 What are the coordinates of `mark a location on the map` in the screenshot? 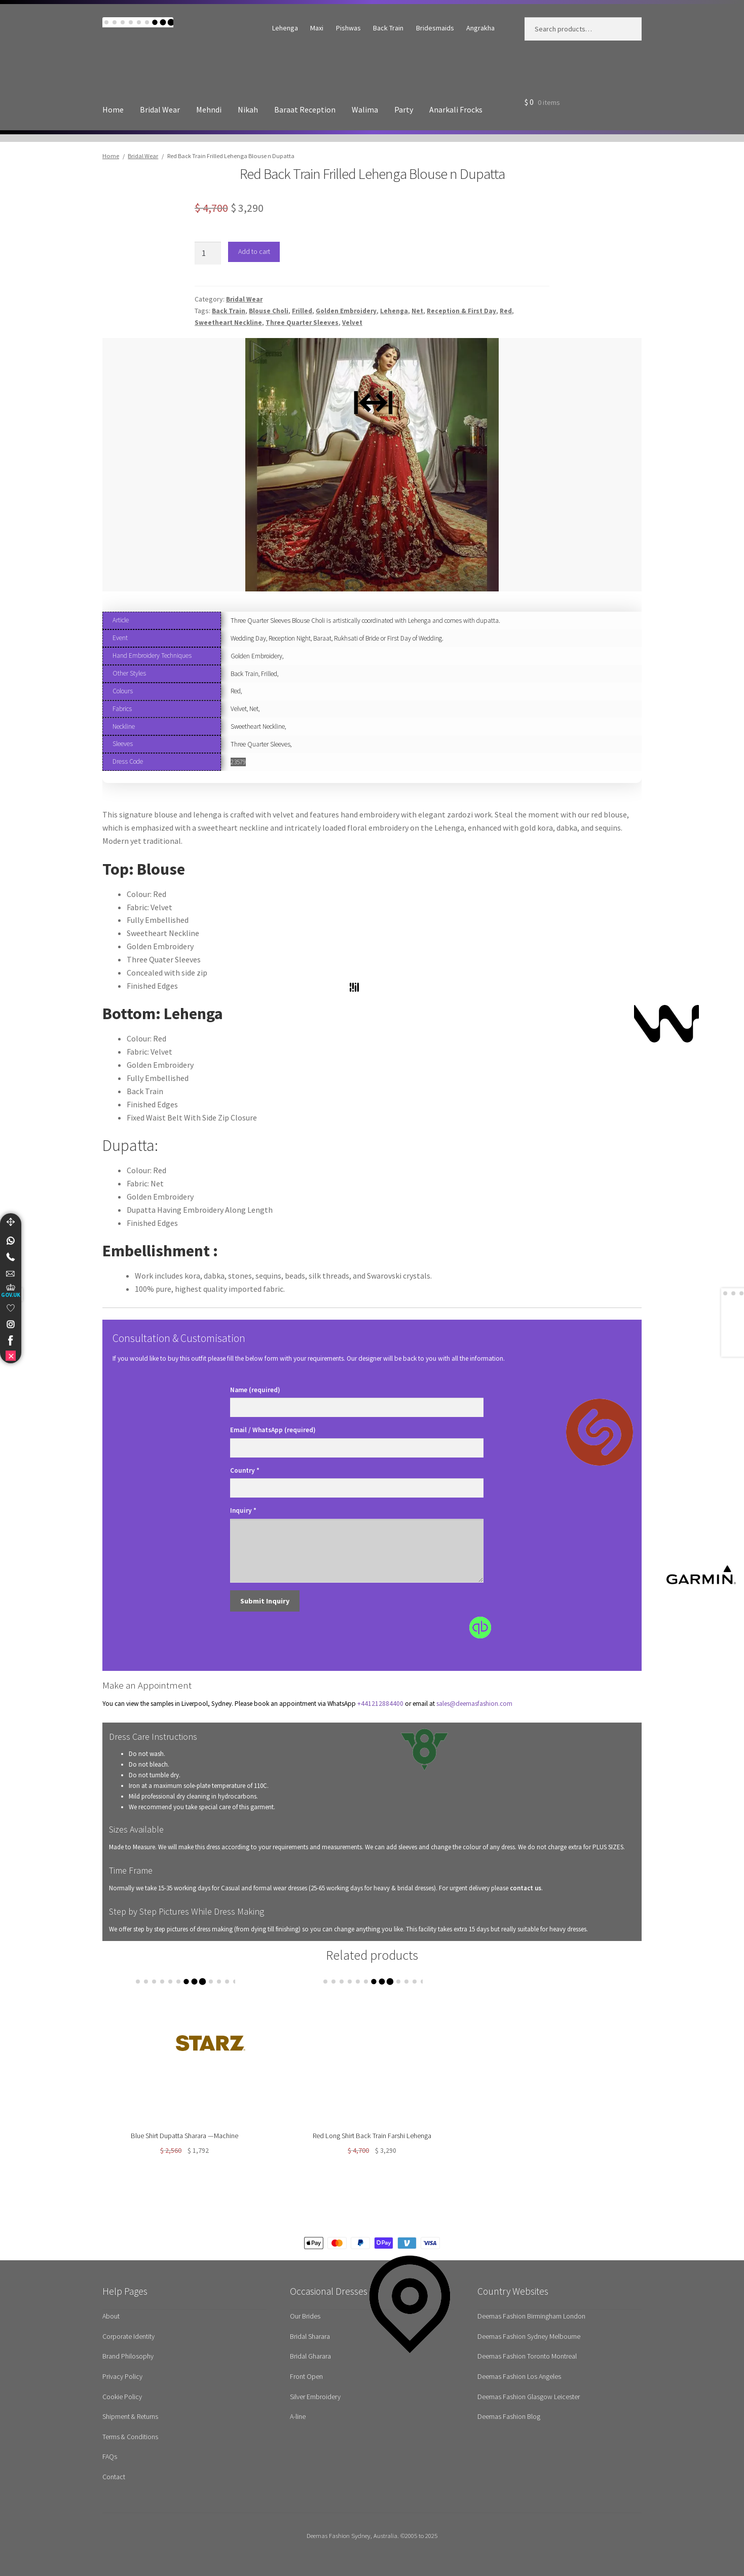 It's located at (410, 2300).